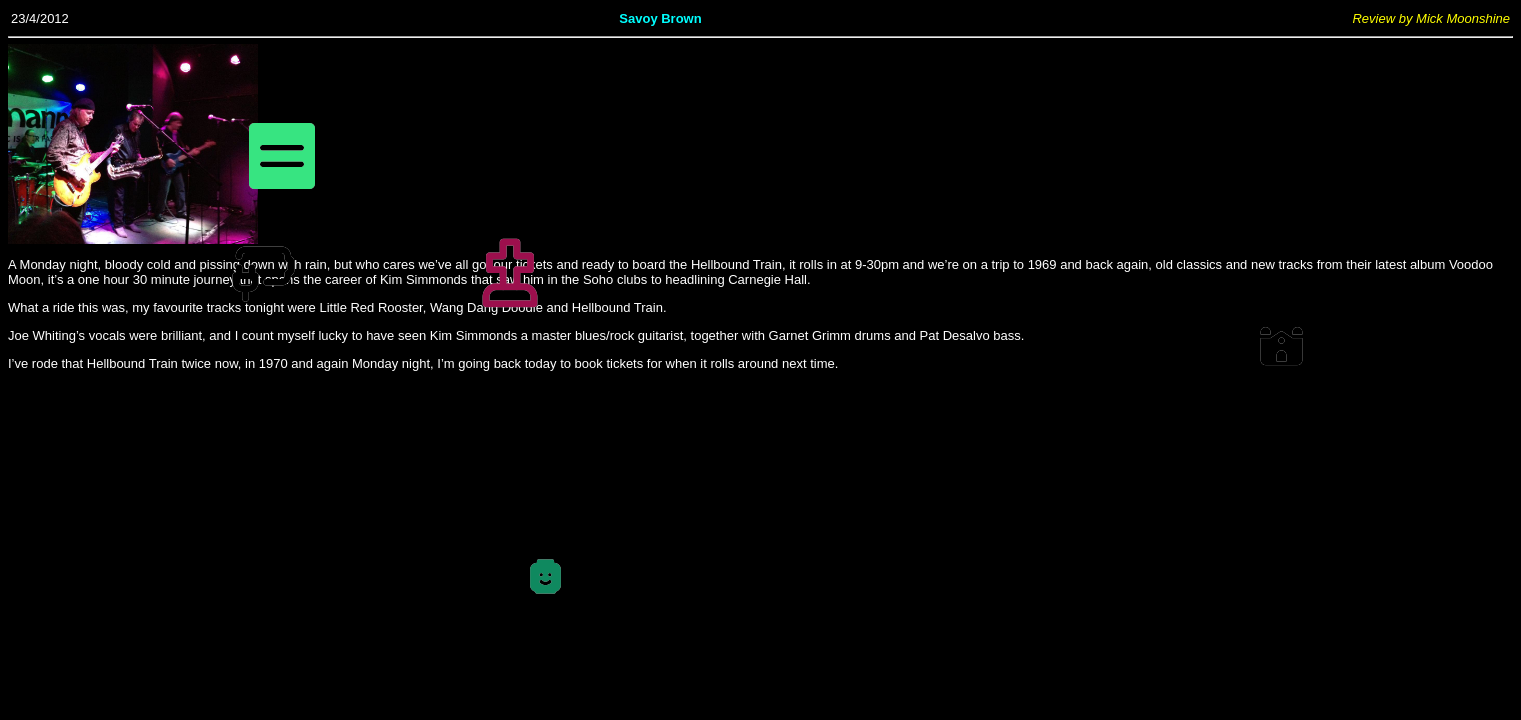 The width and height of the screenshot is (1521, 720). What do you see at coordinates (282, 156) in the screenshot?
I see `indicates equality or comparison between values` at bounding box center [282, 156].